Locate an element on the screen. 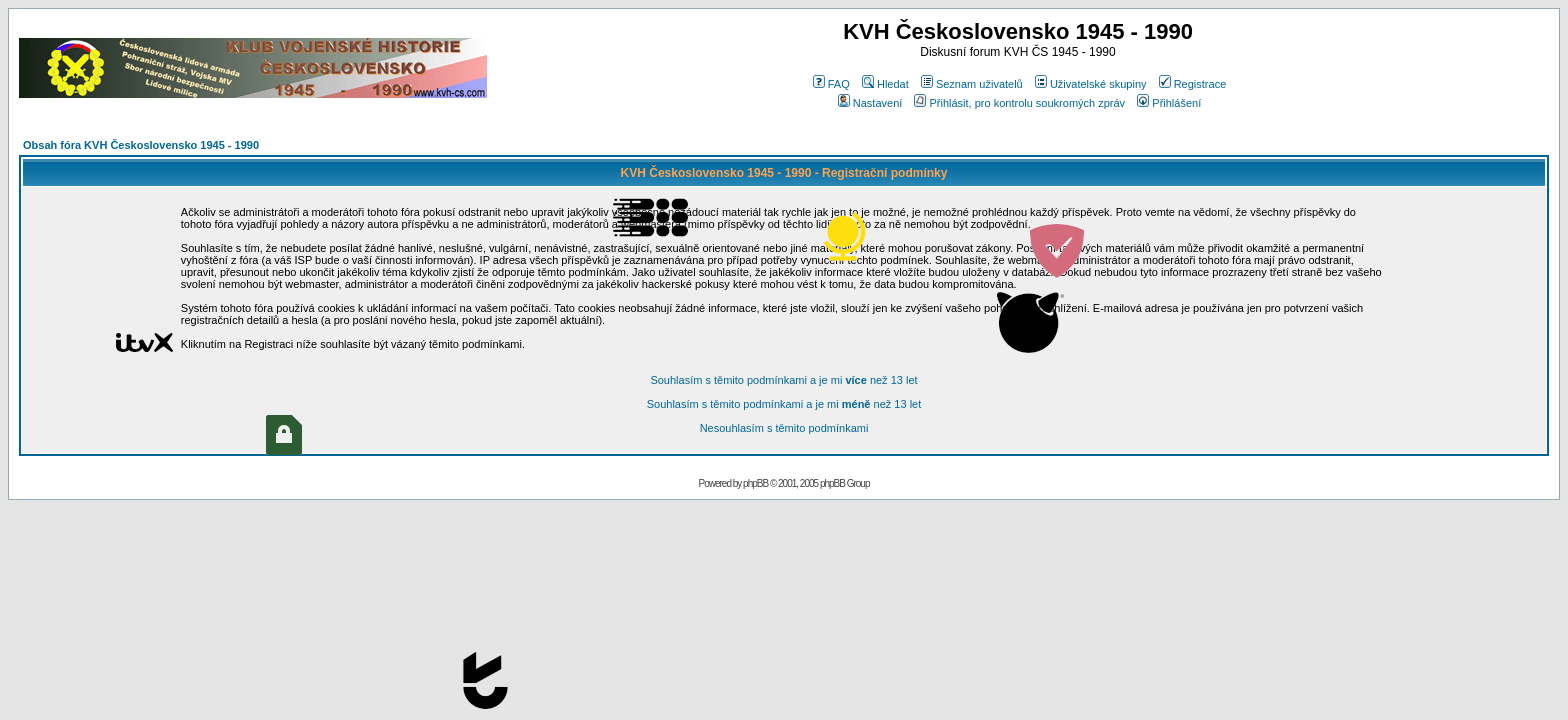 The height and width of the screenshot is (720, 1568). access a password-protected file is located at coordinates (284, 435).